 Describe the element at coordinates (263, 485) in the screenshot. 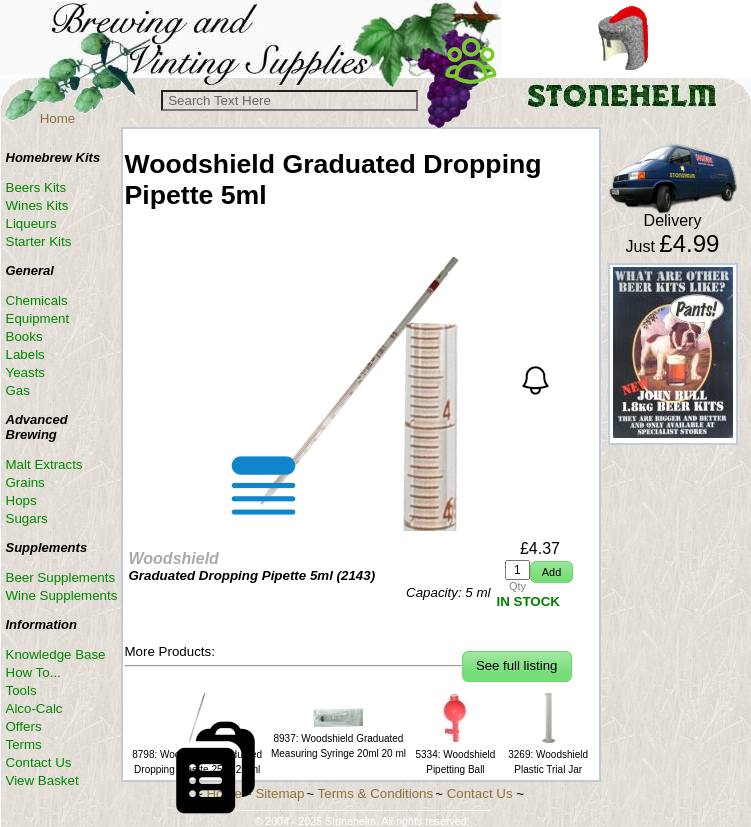

I see `view queue or playlist` at that location.